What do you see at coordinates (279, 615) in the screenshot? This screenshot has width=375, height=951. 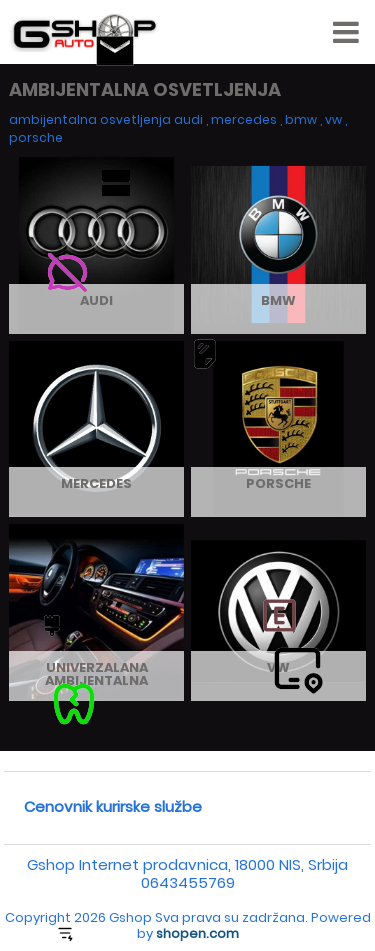 I see `indicates explicit content warning` at bounding box center [279, 615].